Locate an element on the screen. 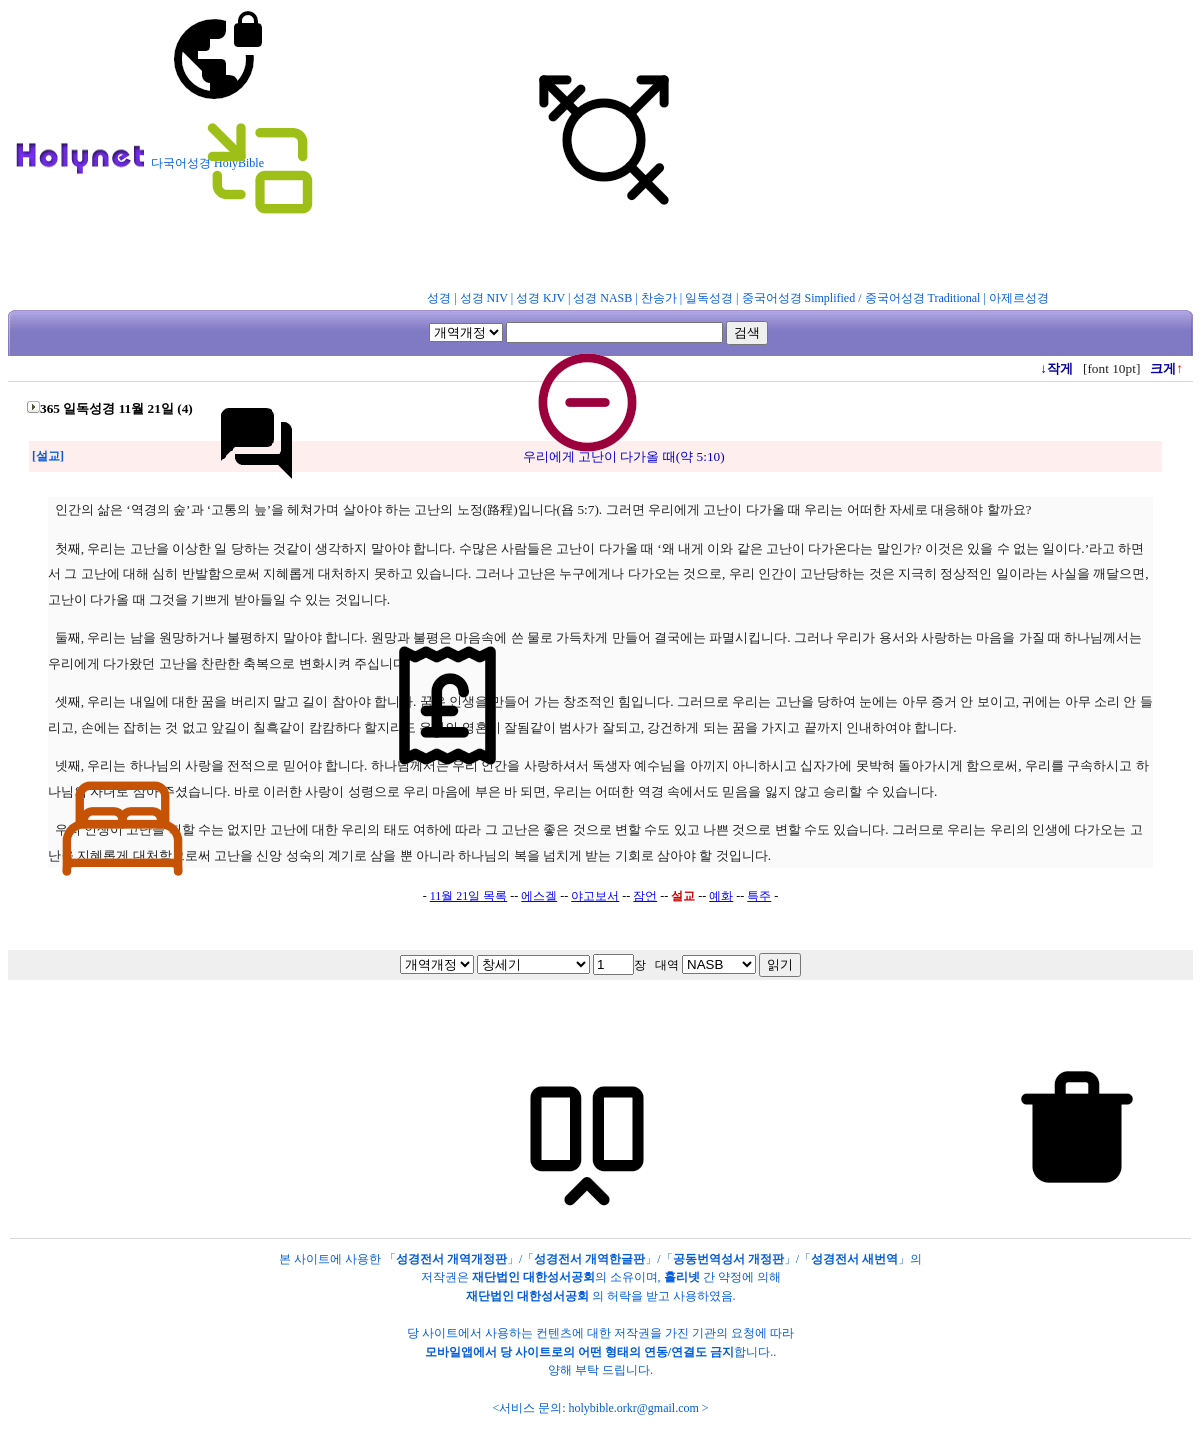  open chat or messaging is located at coordinates (256, 443).